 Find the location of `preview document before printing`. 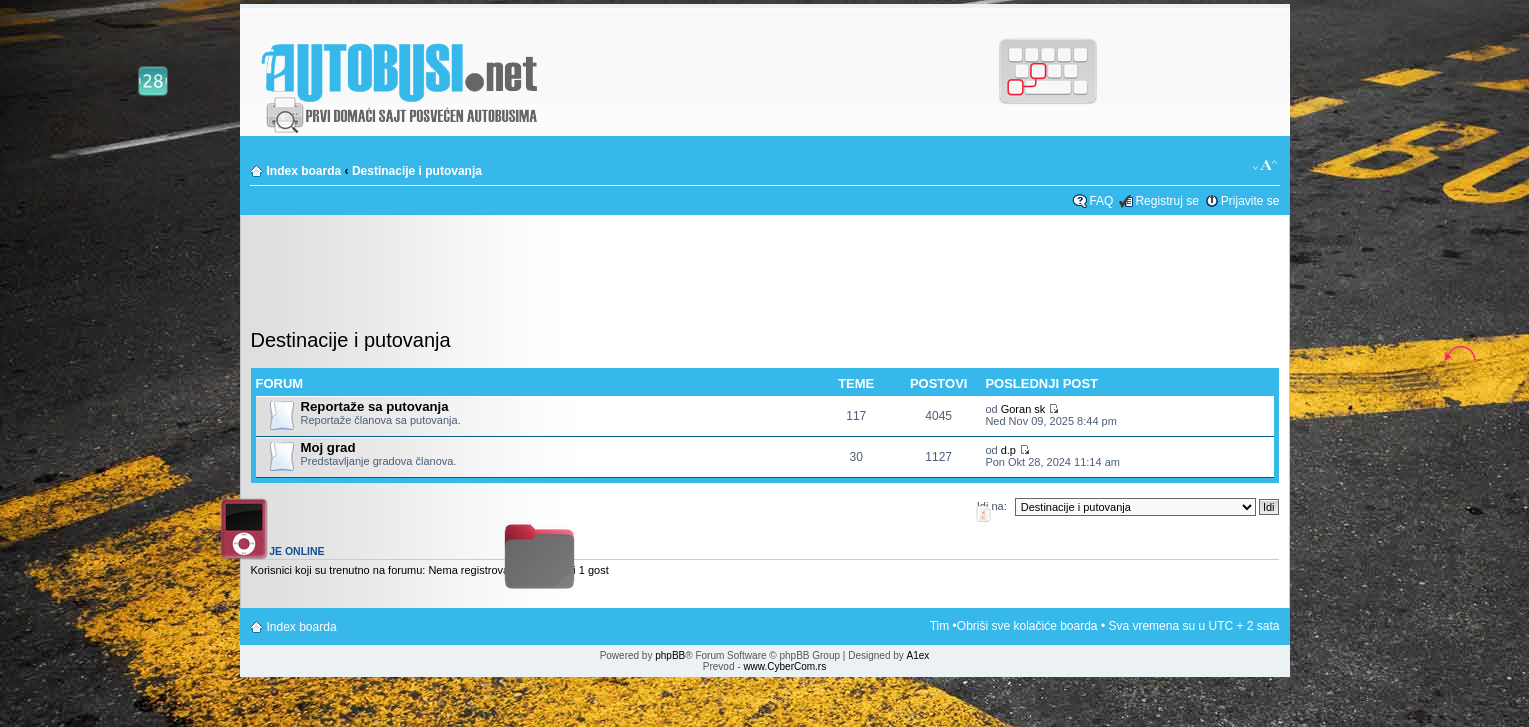

preview document before printing is located at coordinates (285, 115).